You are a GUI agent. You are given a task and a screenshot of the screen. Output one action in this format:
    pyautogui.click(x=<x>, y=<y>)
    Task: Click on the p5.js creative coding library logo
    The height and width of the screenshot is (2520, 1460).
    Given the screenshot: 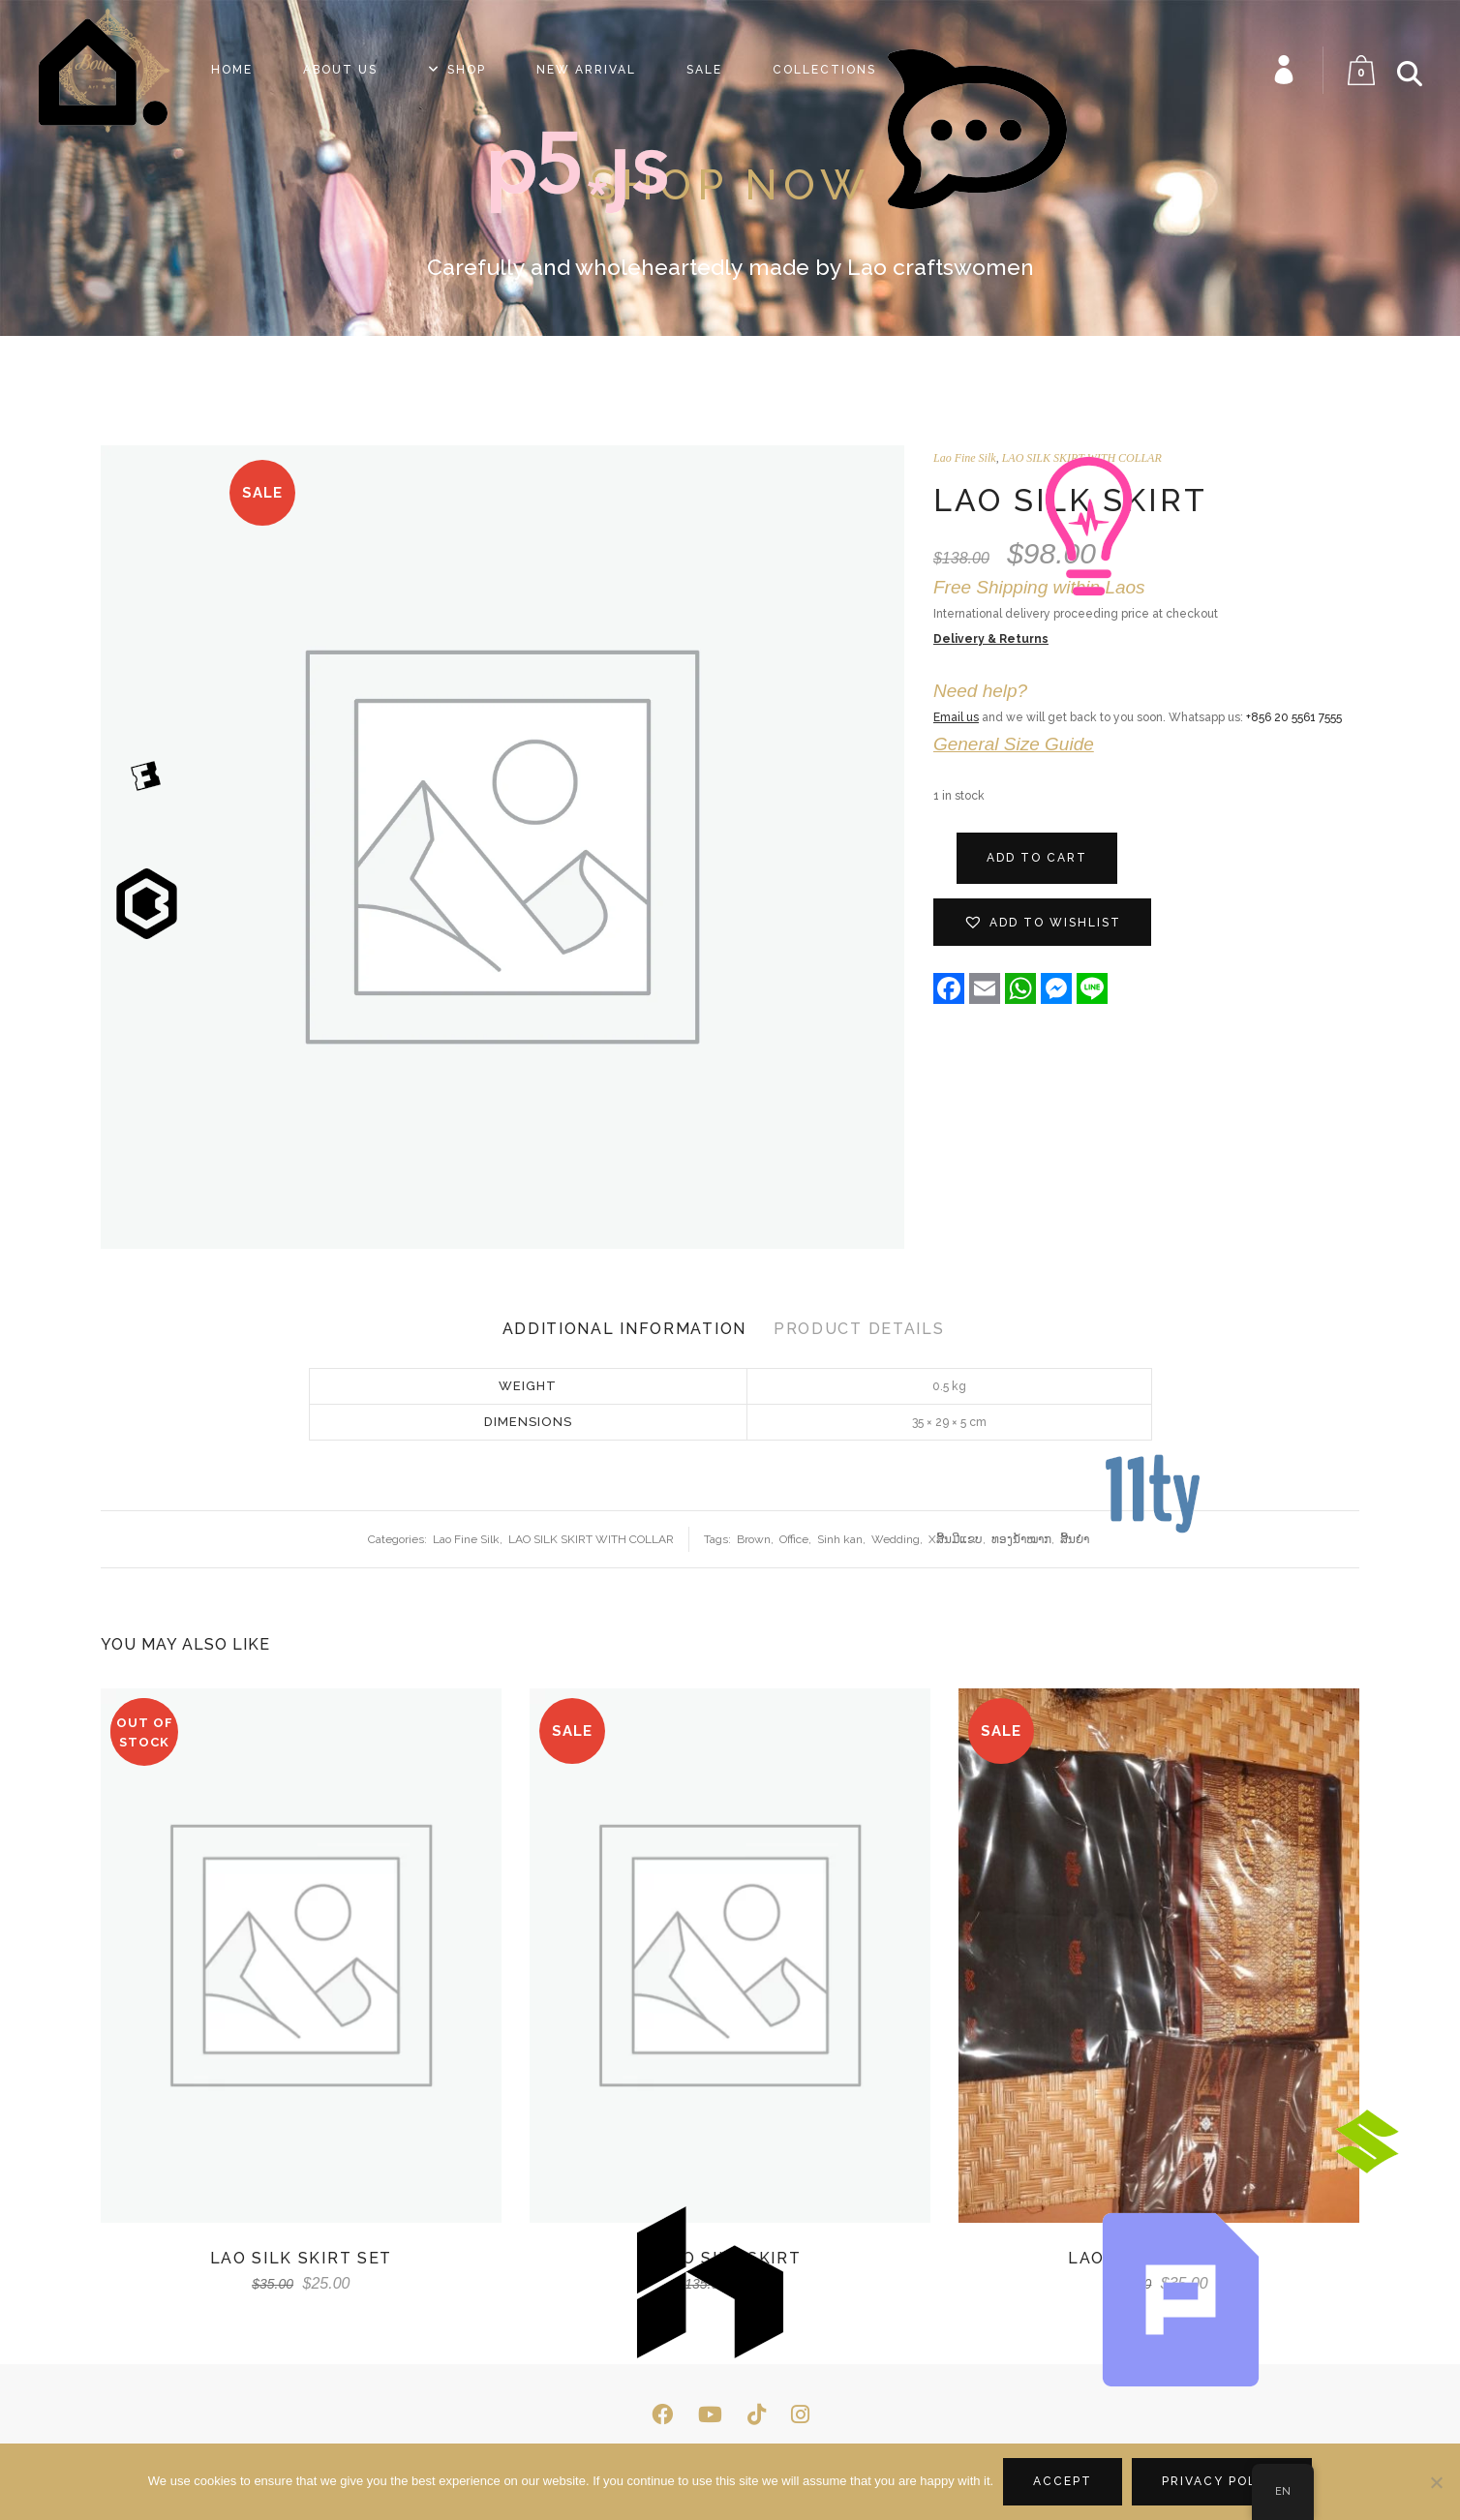 What is the action you would take?
    pyautogui.click(x=579, y=172)
    